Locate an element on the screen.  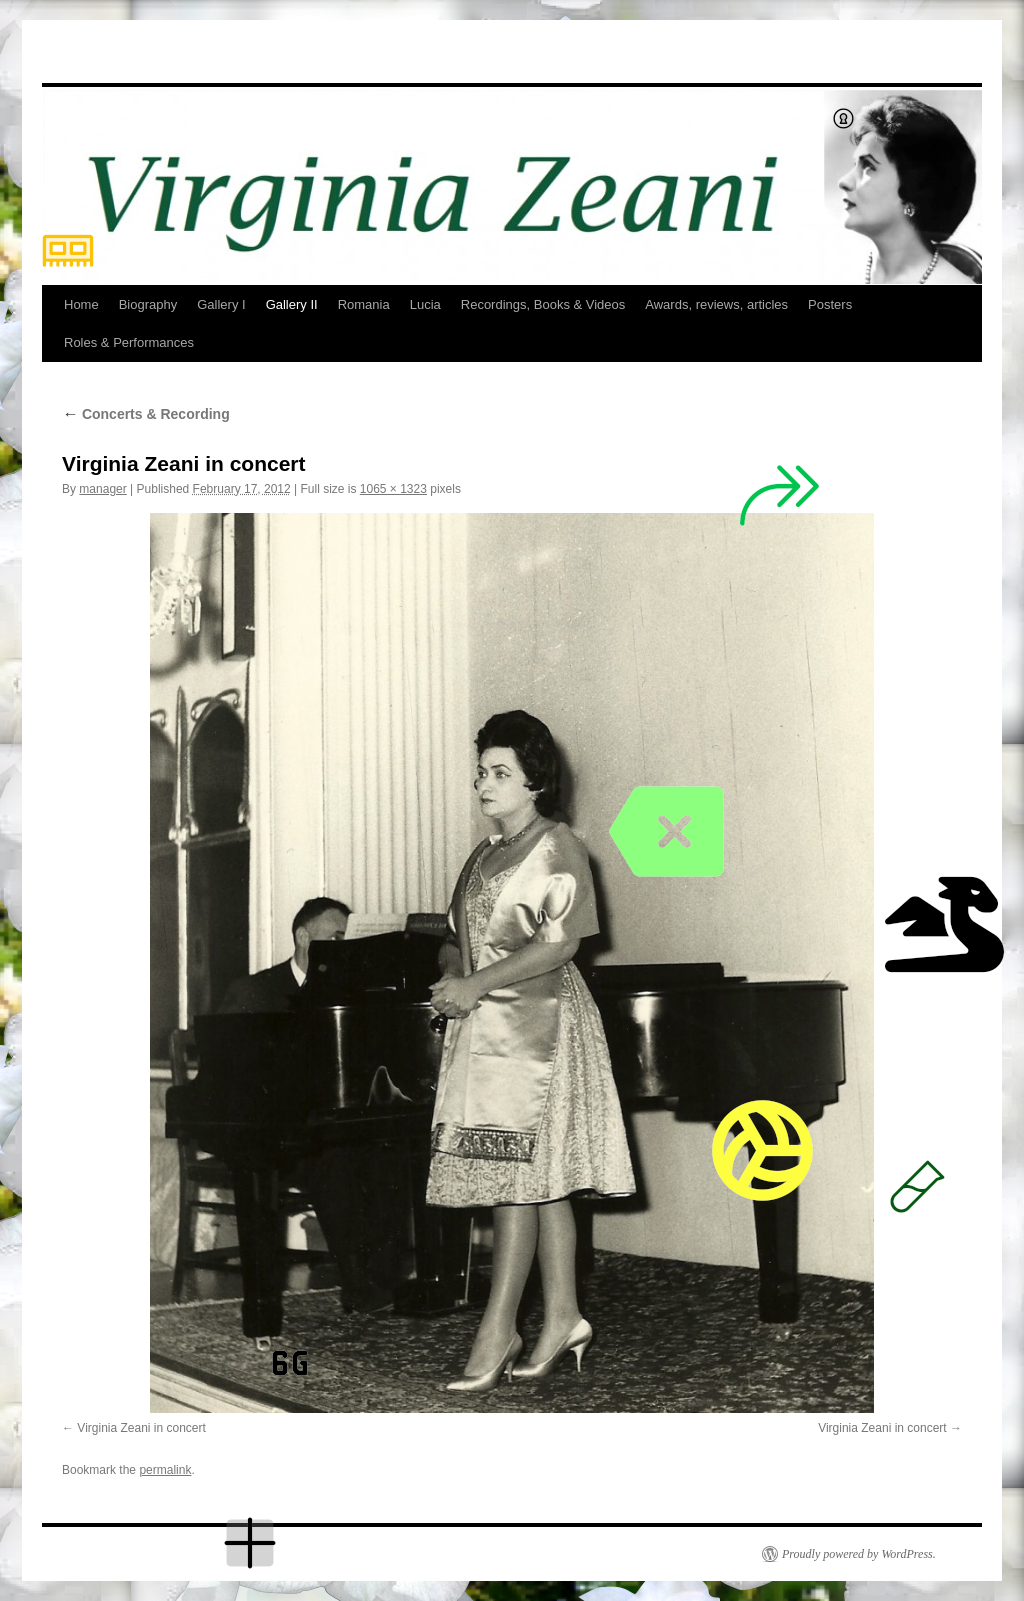
access volleyball or beach sports content is located at coordinates (762, 1150).